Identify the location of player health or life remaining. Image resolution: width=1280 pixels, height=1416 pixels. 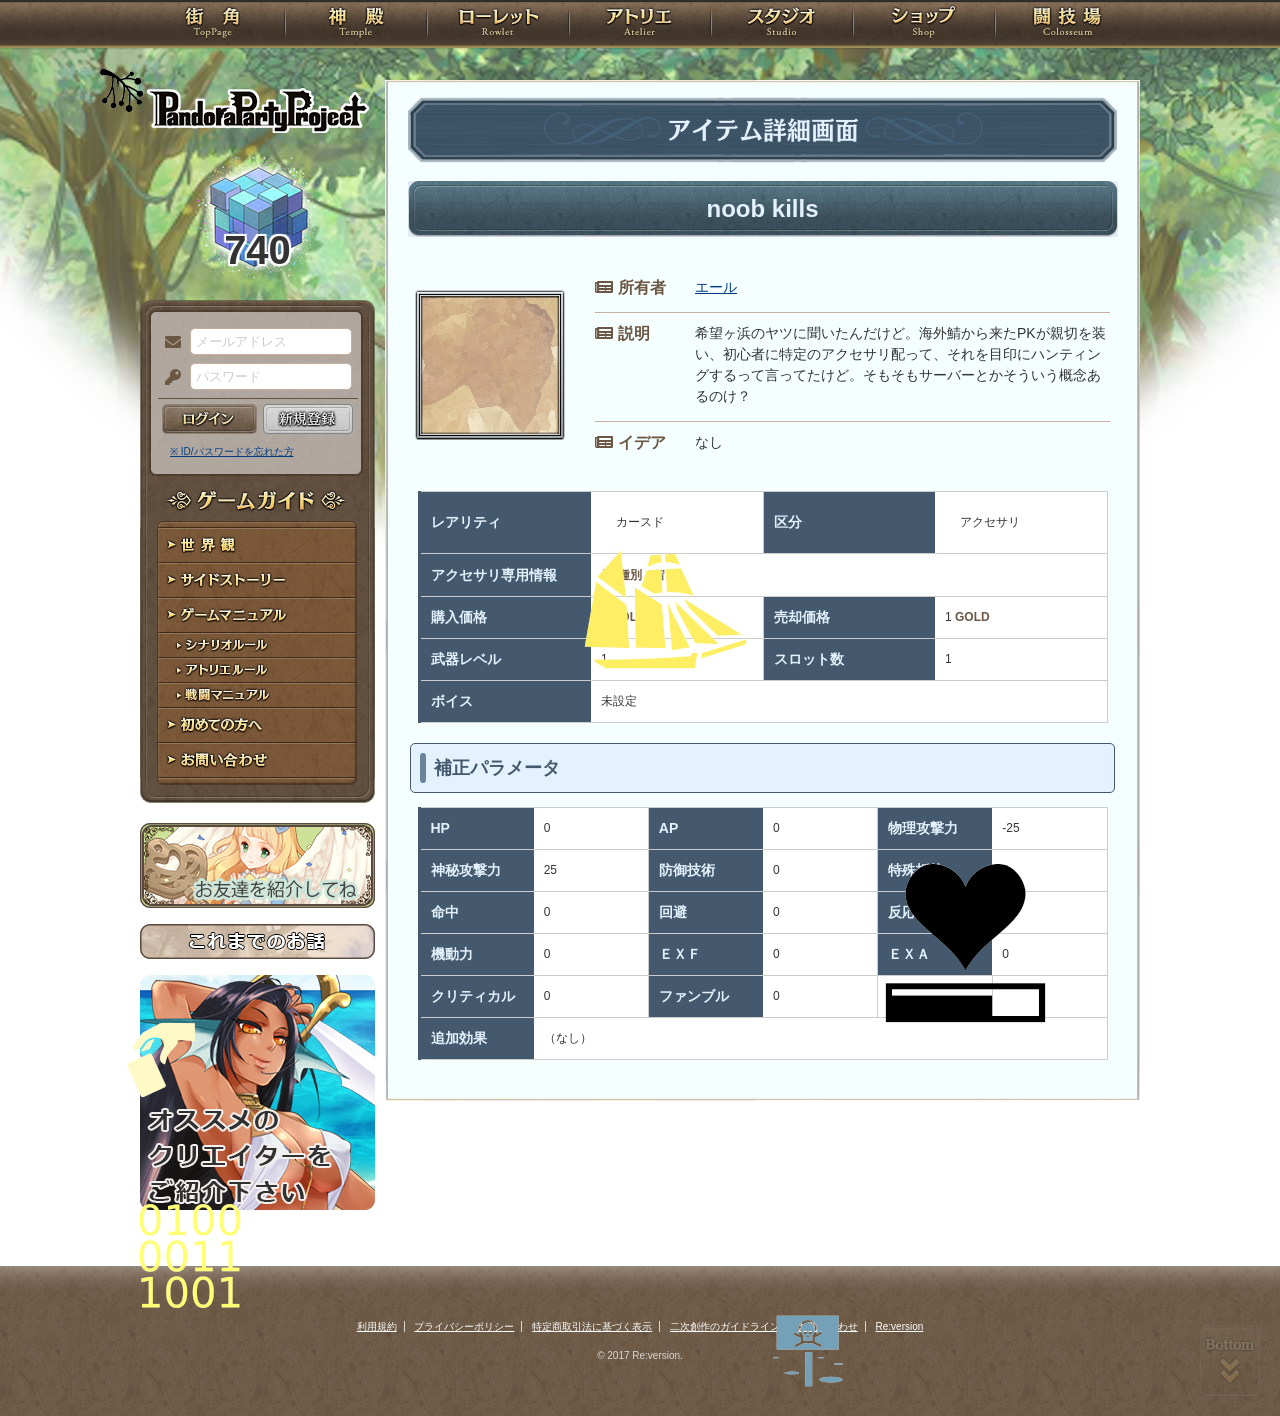
(965, 942).